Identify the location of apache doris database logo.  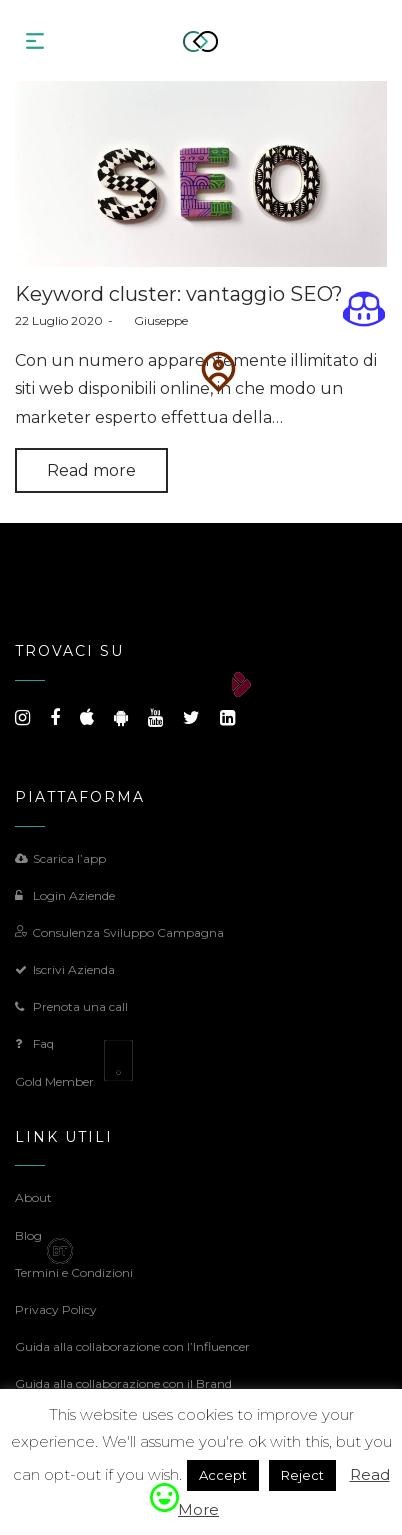
(241, 684).